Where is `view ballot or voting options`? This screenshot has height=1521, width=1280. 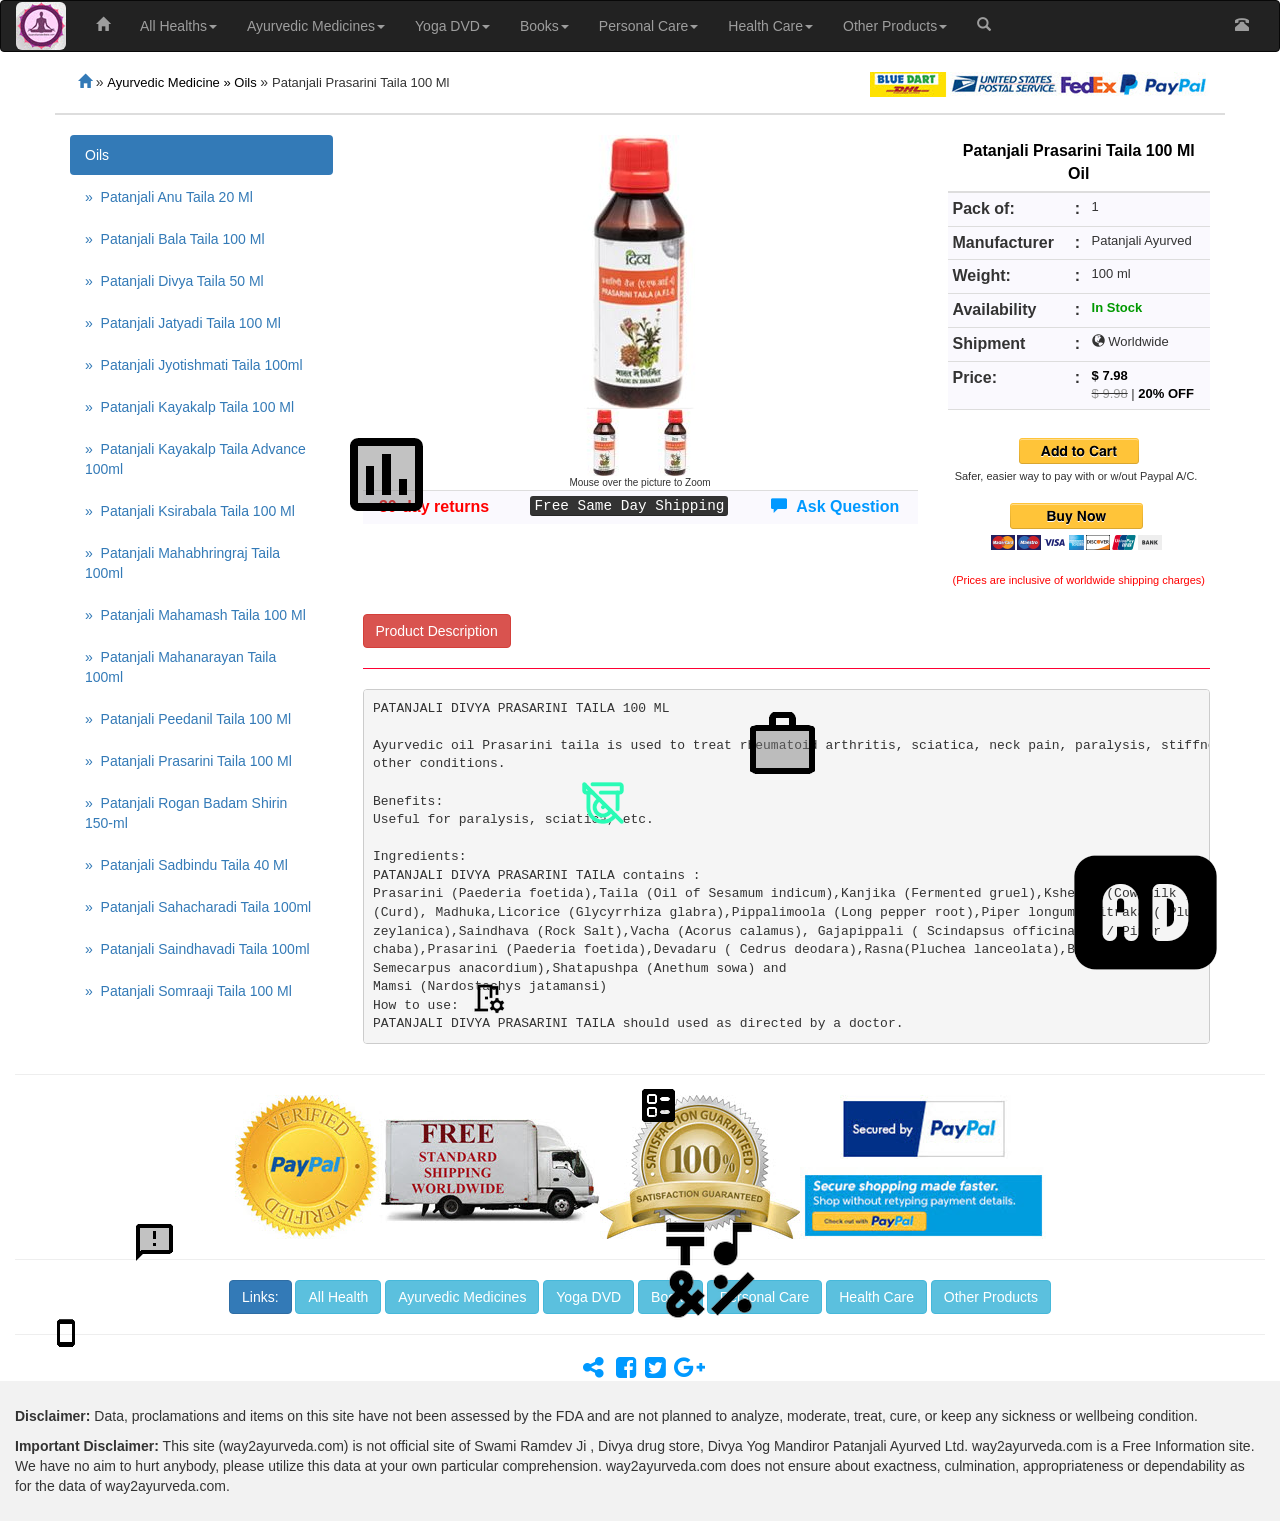 view ballot or voting options is located at coordinates (658, 1105).